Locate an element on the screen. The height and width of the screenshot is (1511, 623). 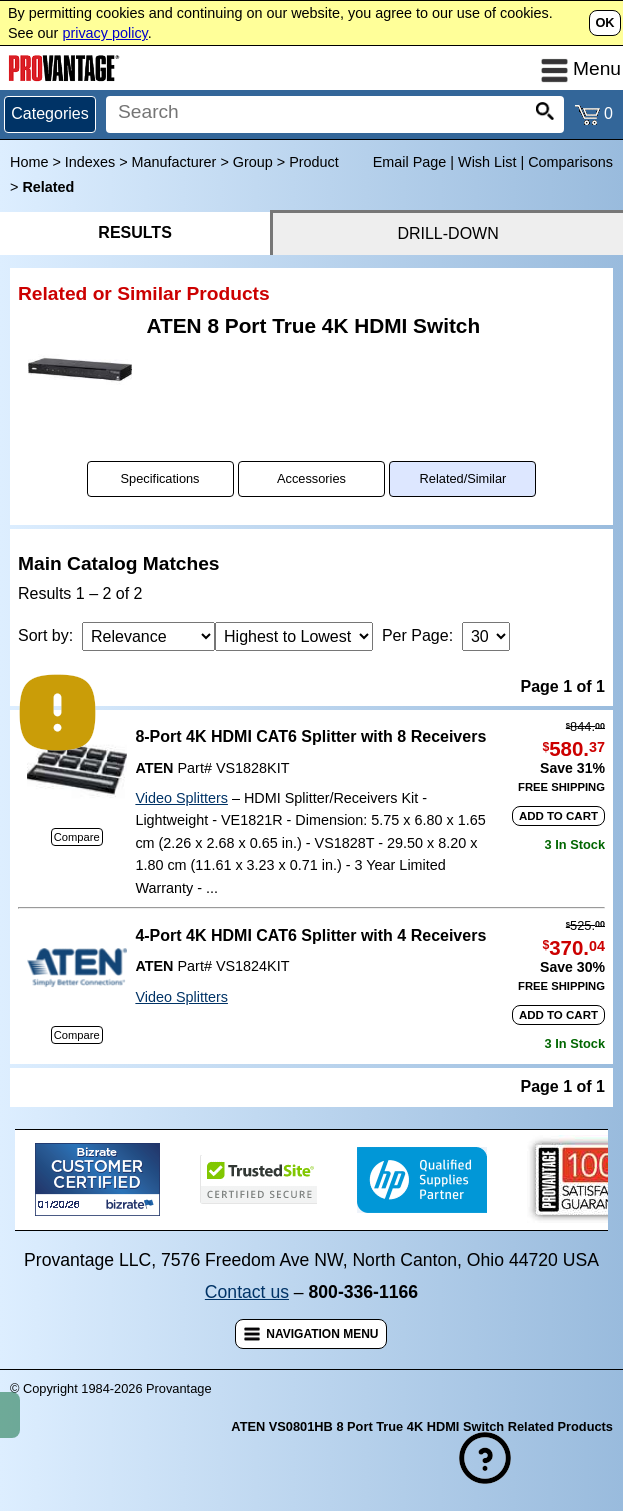
indicates a warning or alert status is located at coordinates (57, 712).